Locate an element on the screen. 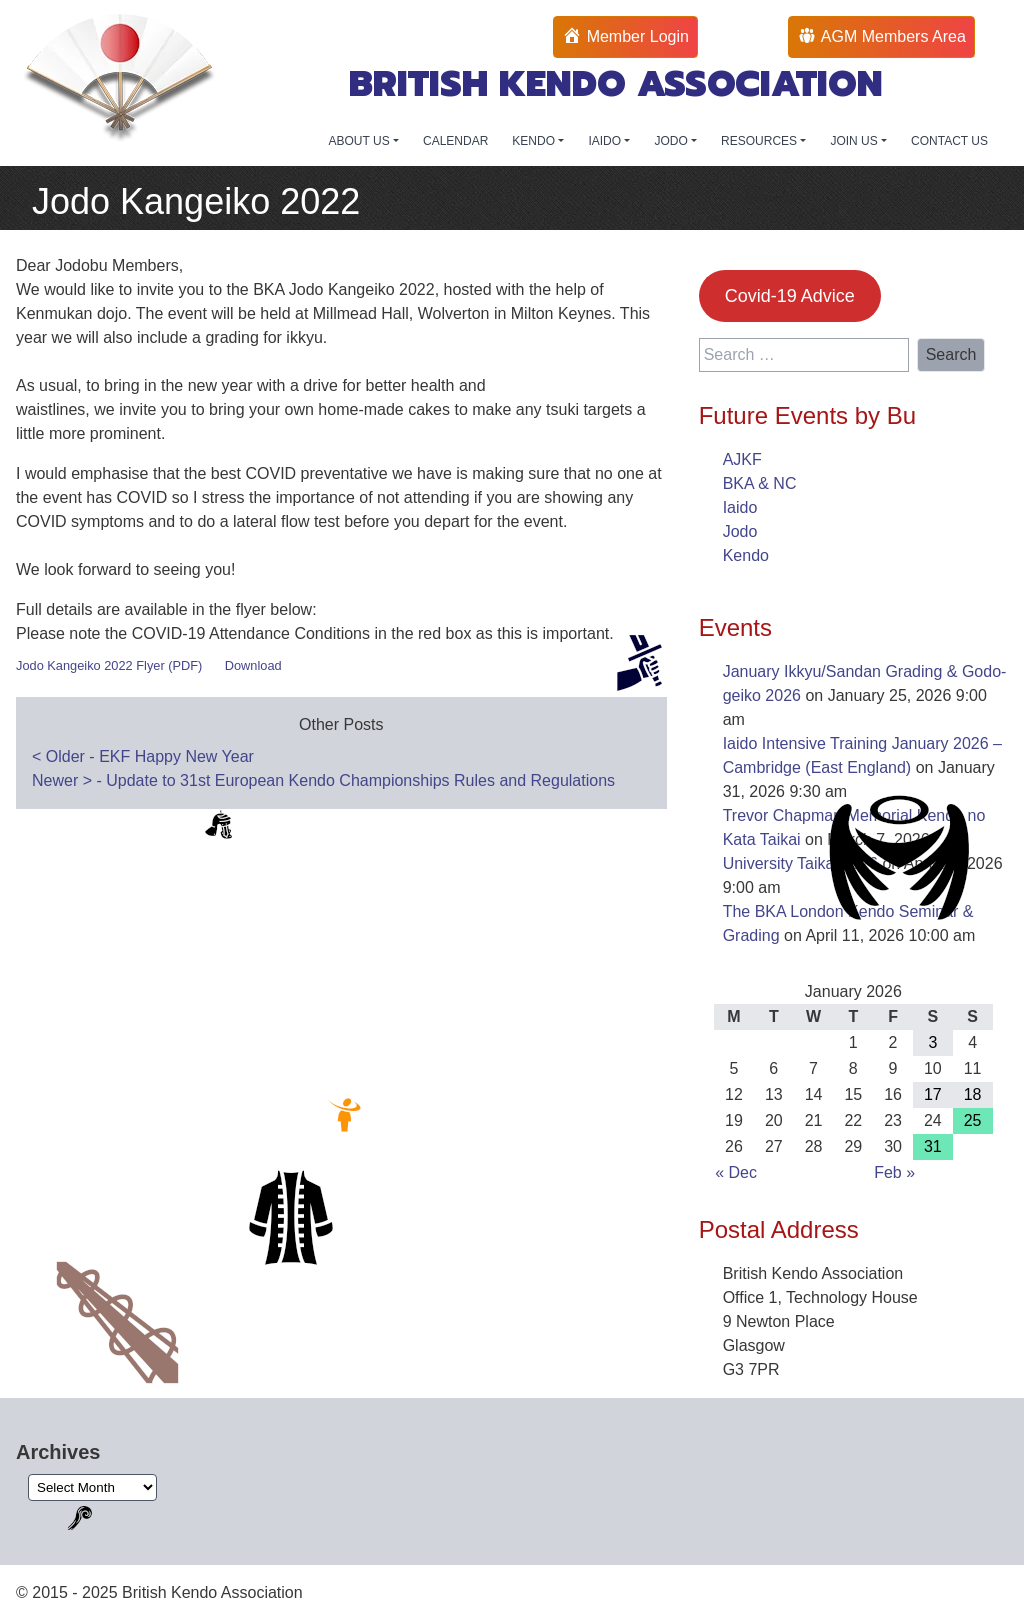 The image size is (1024, 1621). select angel costume or outfit is located at coordinates (898, 863).